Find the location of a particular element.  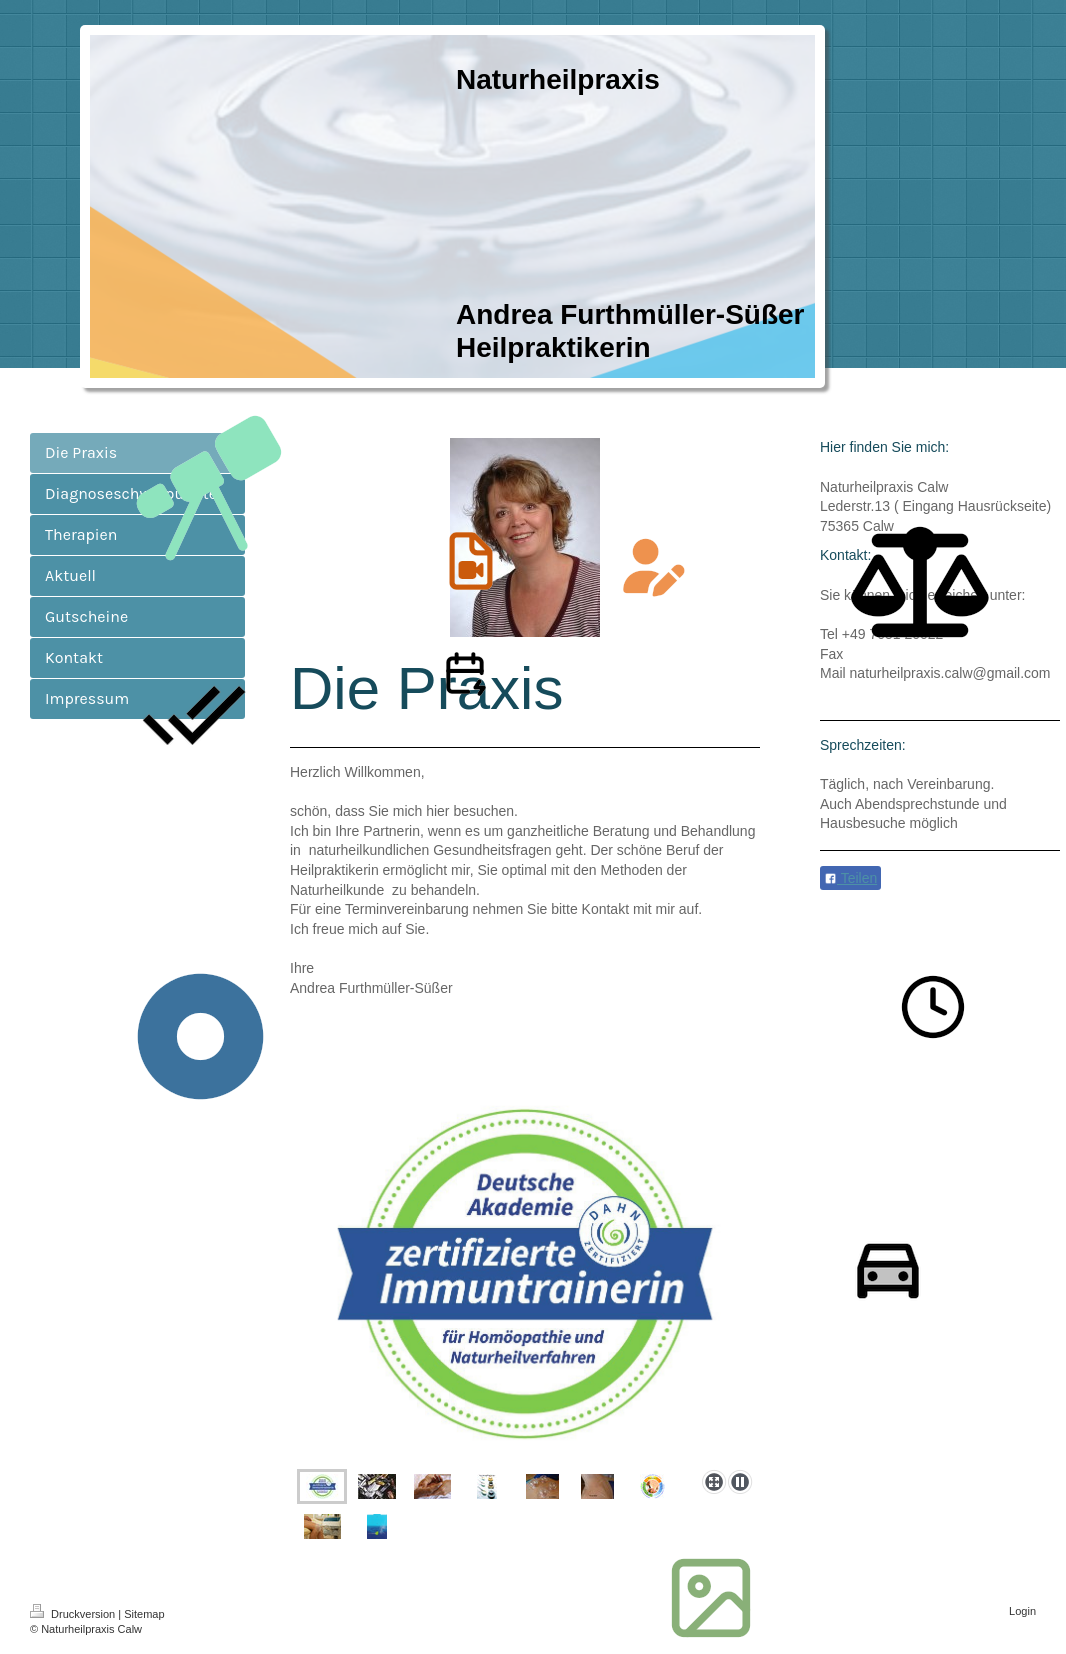

view time or clock settings is located at coordinates (933, 1007).